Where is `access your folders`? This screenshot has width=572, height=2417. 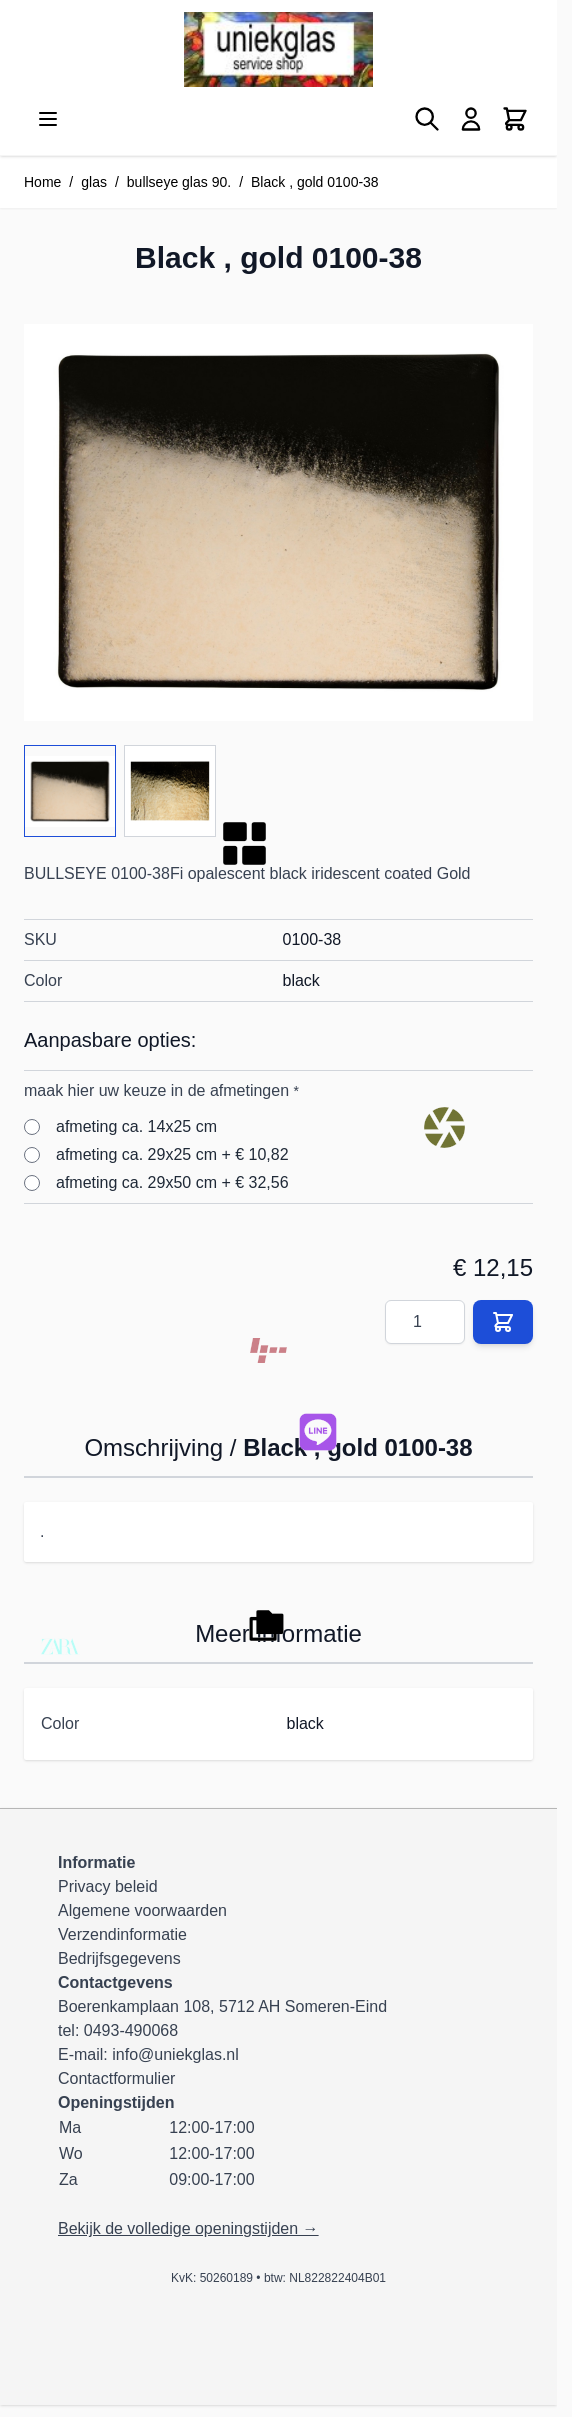
access your folders is located at coordinates (266, 1625).